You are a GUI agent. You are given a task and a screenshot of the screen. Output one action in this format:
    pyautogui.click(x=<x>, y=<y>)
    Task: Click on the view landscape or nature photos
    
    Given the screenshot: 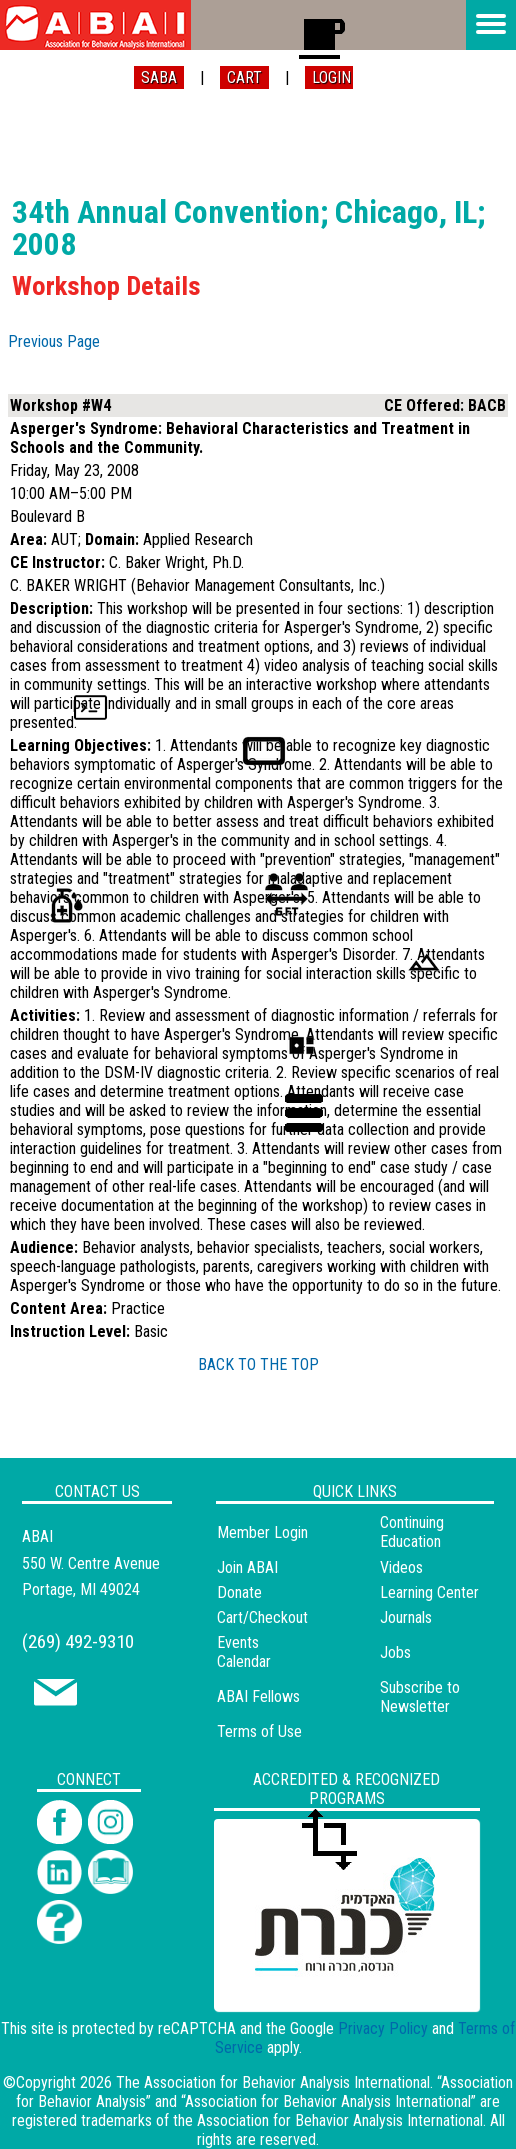 What is the action you would take?
    pyautogui.click(x=424, y=962)
    